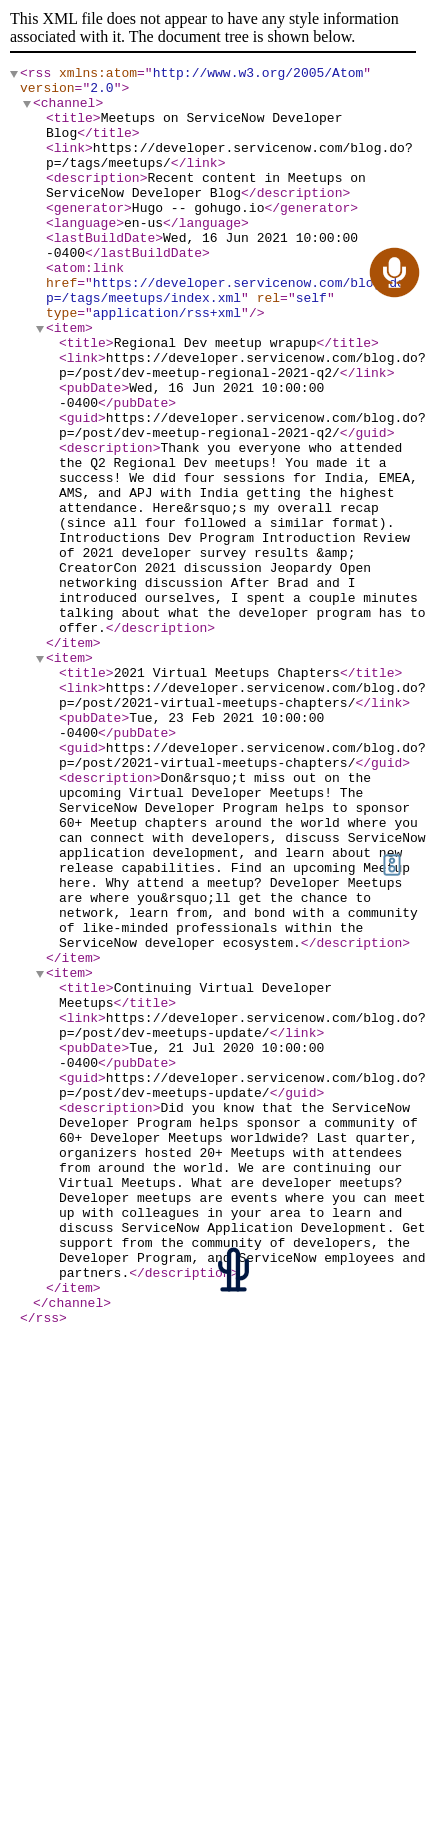 This screenshot has width=426, height=1848. What do you see at coordinates (233, 1269) in the screenshot?
I see `indicates desert or arid climate setting` at bounding box center [233, 1269].